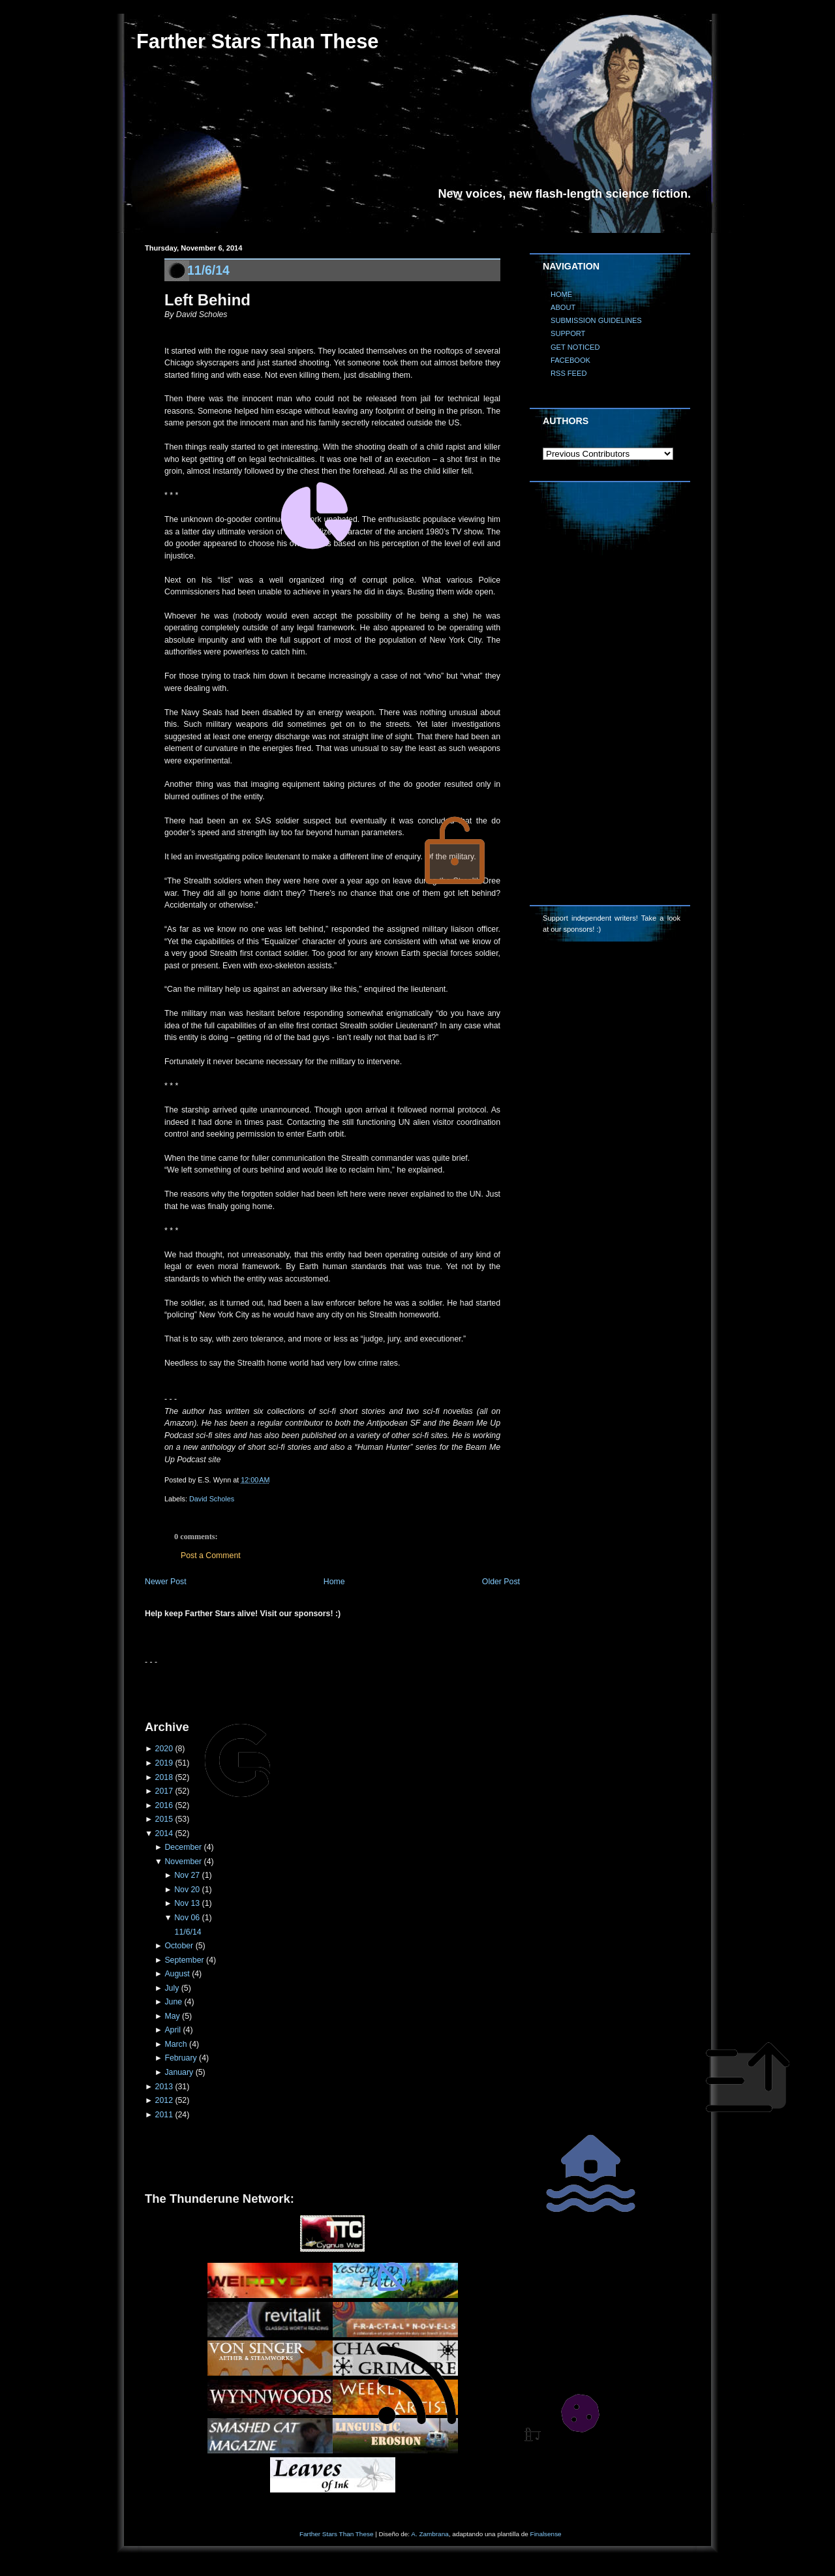 This screenshot has height=2576, width=835. I want to click on unlock a protected item or feature, so click(455, 854).